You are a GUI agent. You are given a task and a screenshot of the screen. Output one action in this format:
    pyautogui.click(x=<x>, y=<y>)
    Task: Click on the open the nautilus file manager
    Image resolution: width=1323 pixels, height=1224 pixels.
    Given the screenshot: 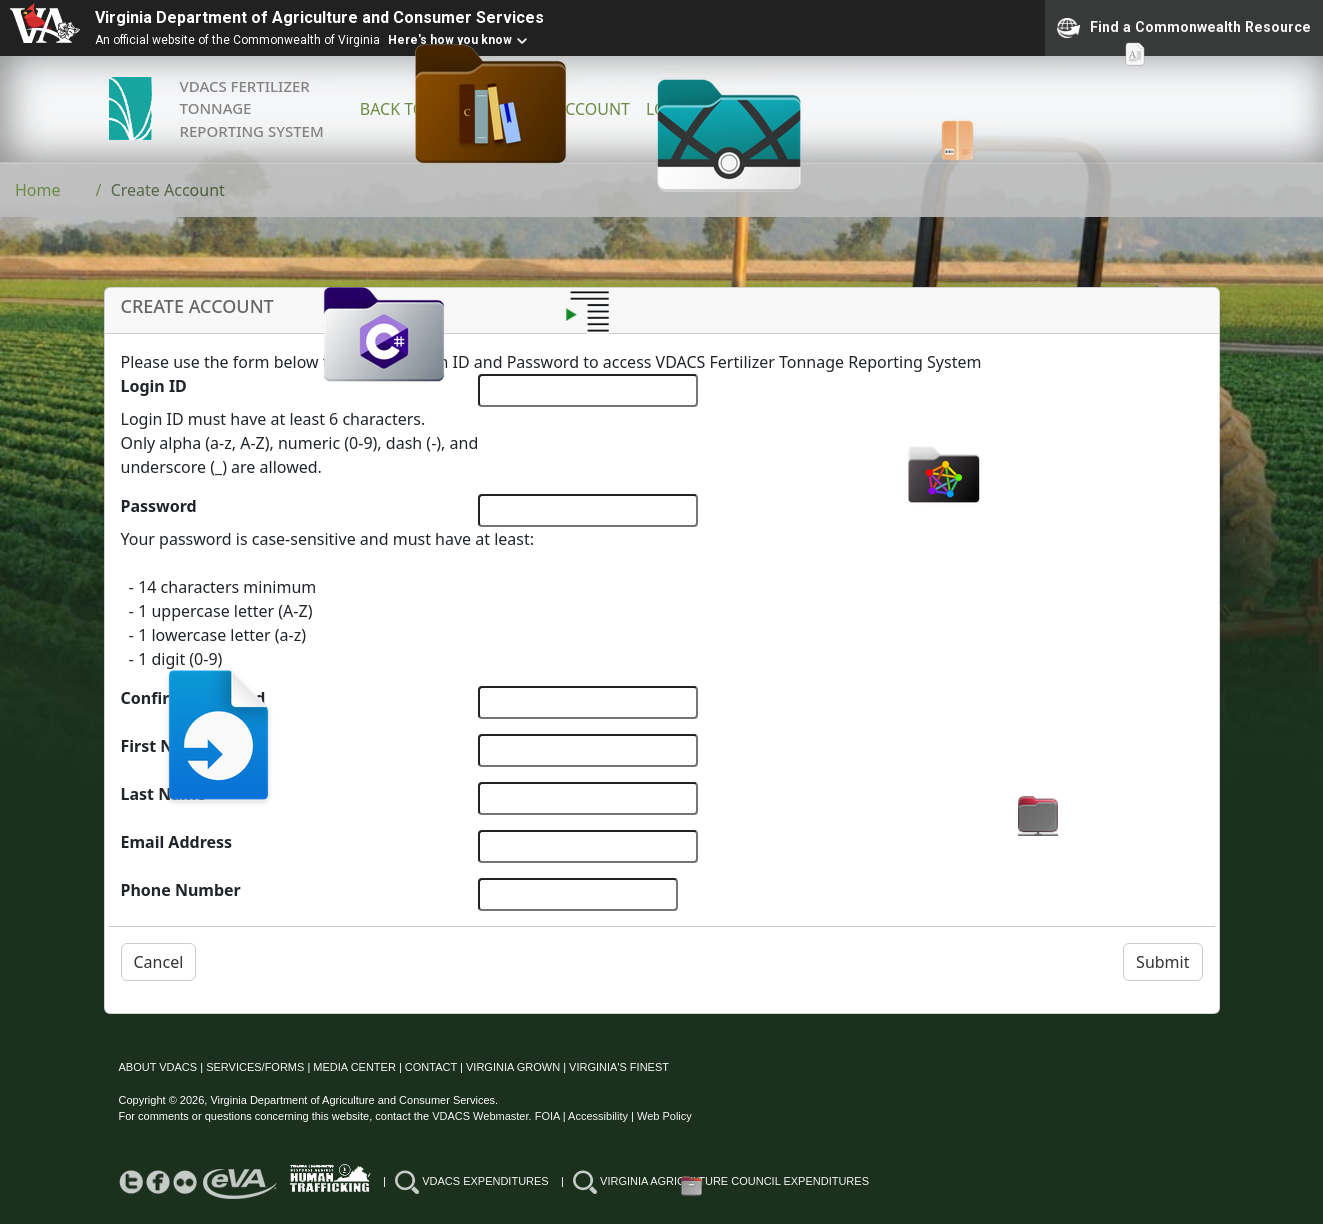 What is the action you would take?
    pyautogui.click(x=691, y=1185)
    